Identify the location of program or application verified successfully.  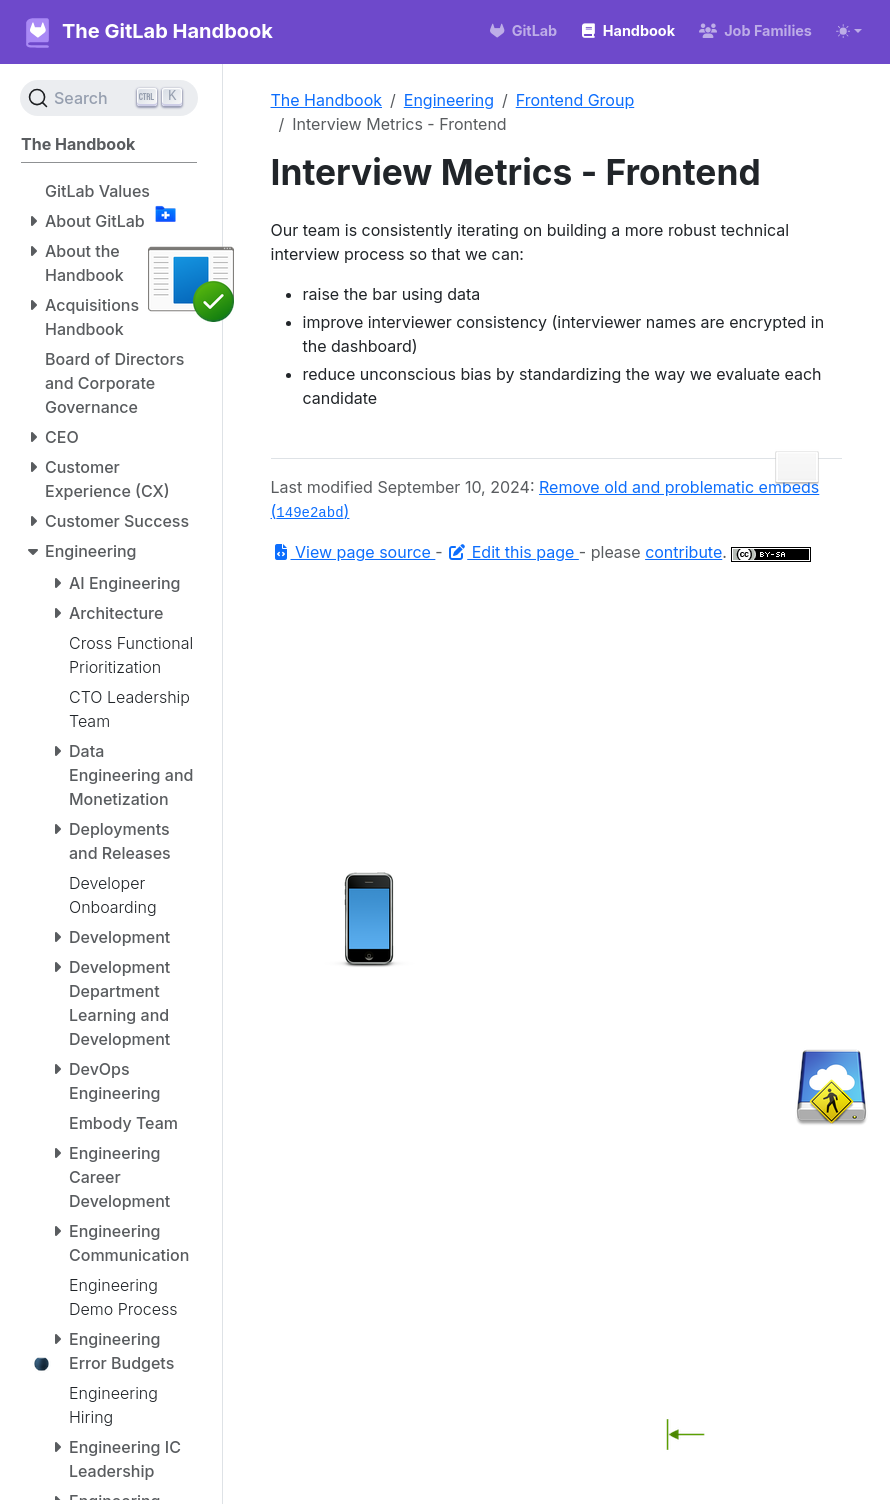
(191, 279).